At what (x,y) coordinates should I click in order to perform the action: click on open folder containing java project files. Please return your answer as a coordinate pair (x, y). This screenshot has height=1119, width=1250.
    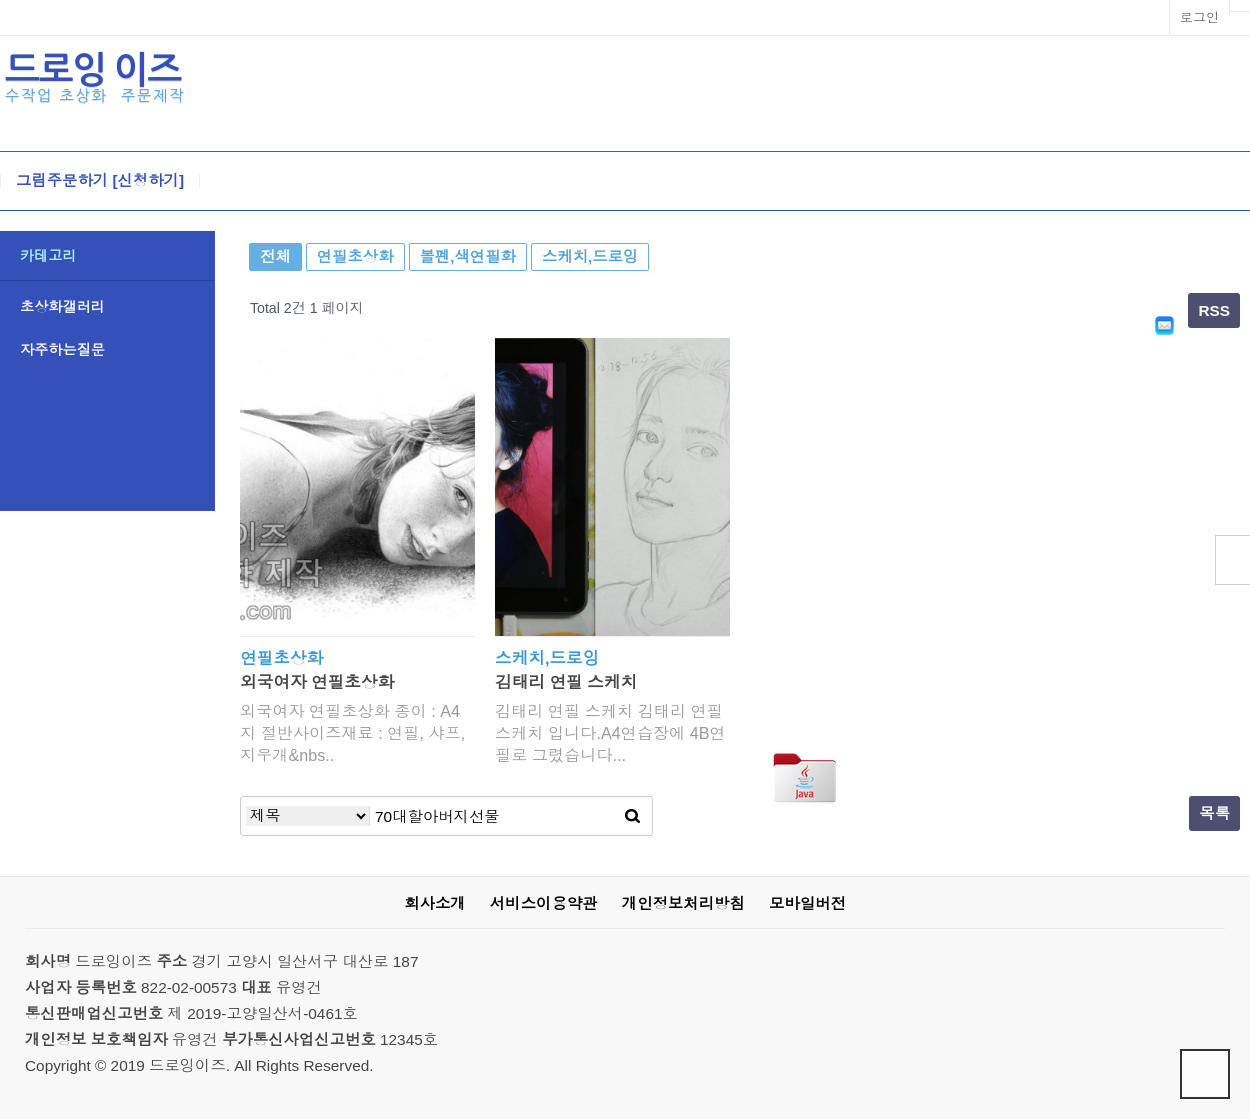
    Looking at the image, I should click on (804, 779).